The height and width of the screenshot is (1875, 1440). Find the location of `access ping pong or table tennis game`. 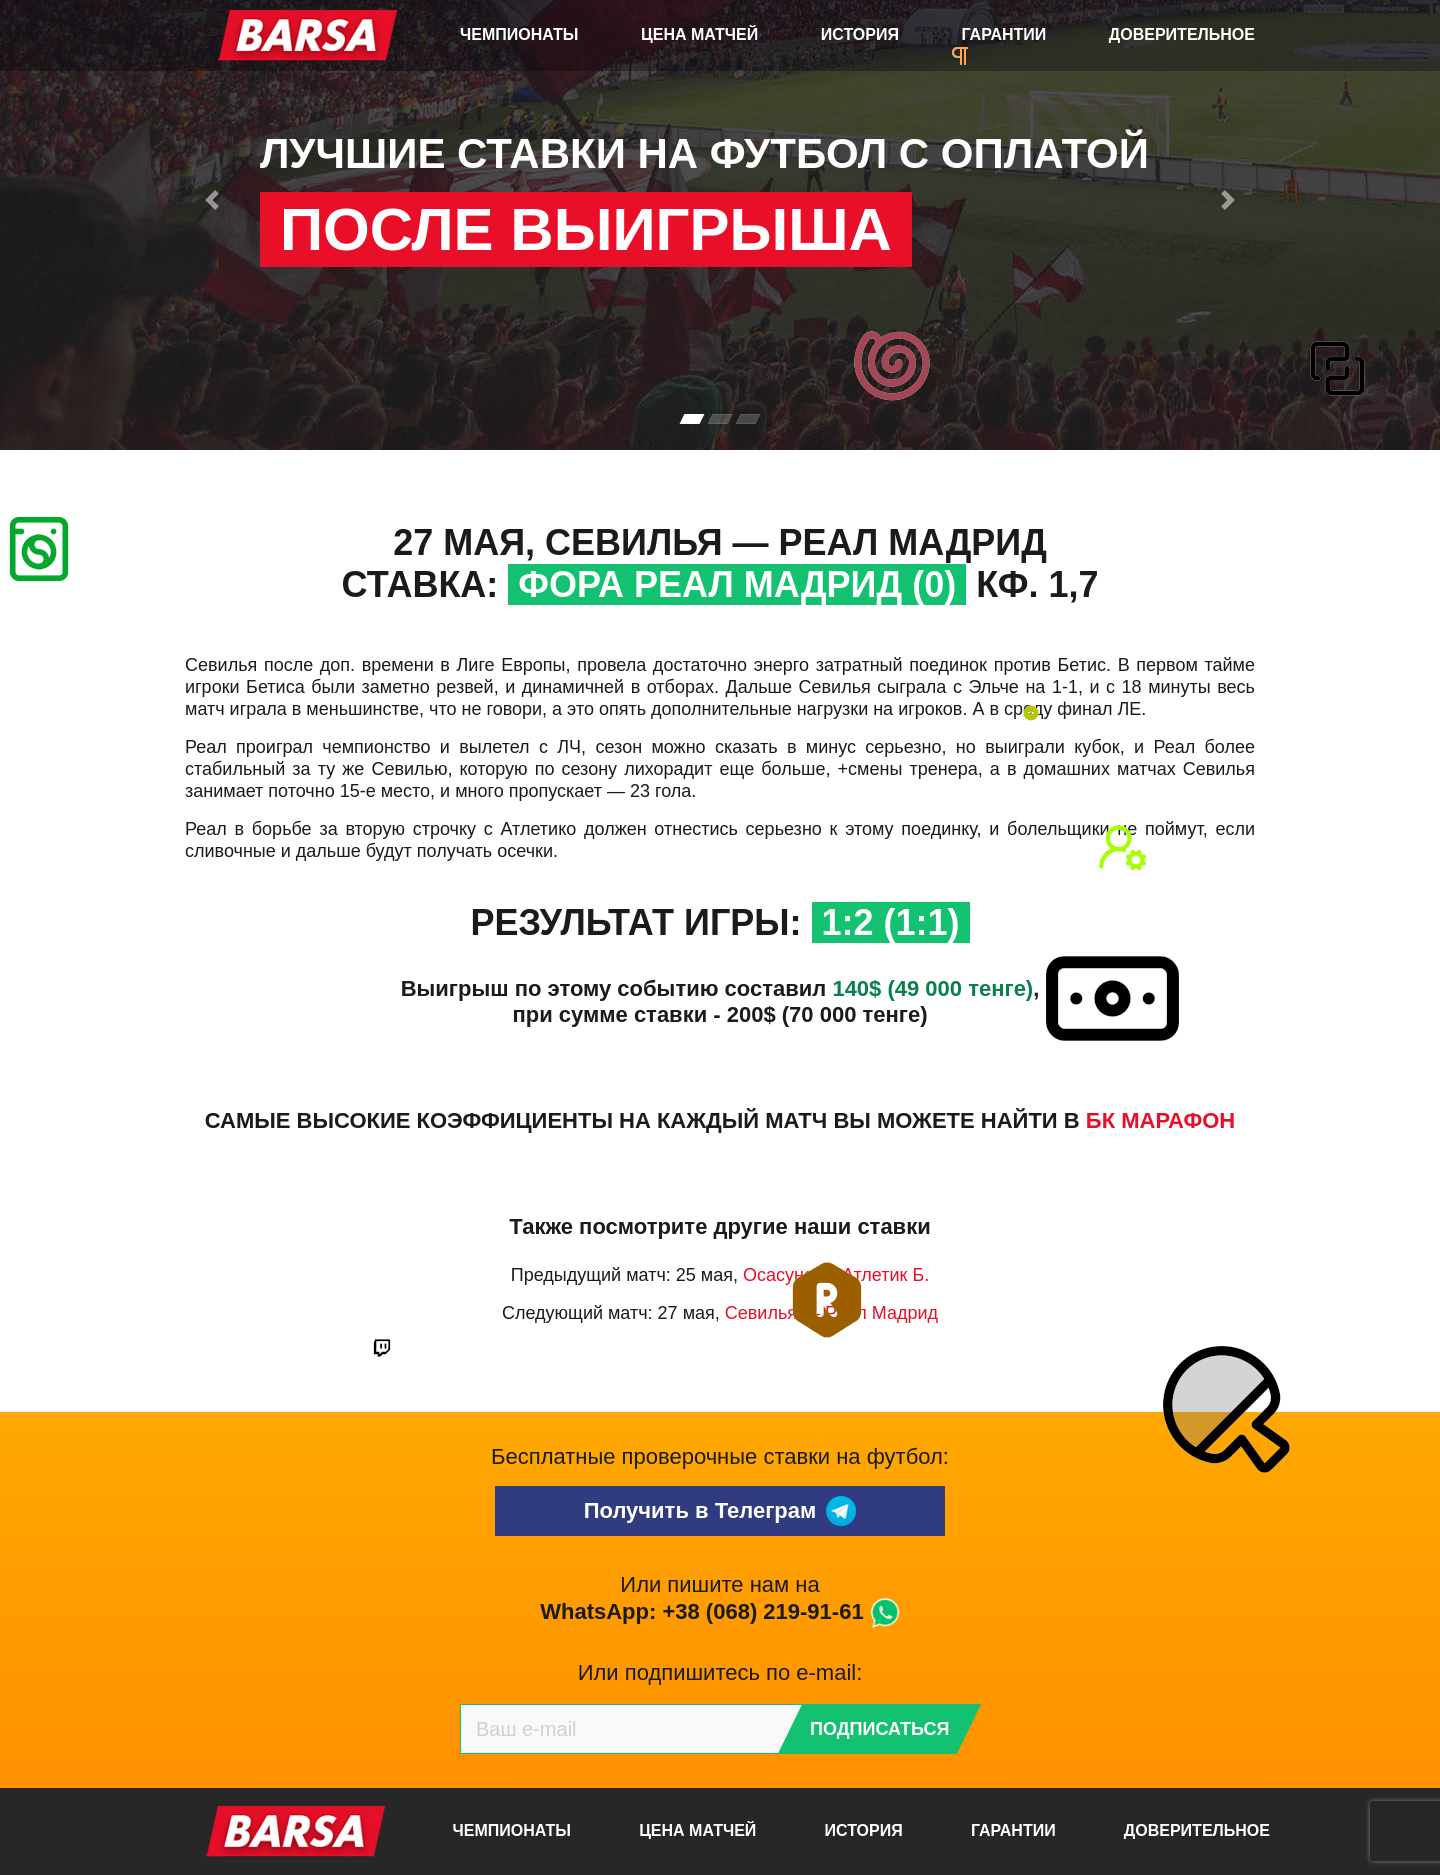

access ping pong or table tennis game is located at coordinates (1224, 1407).